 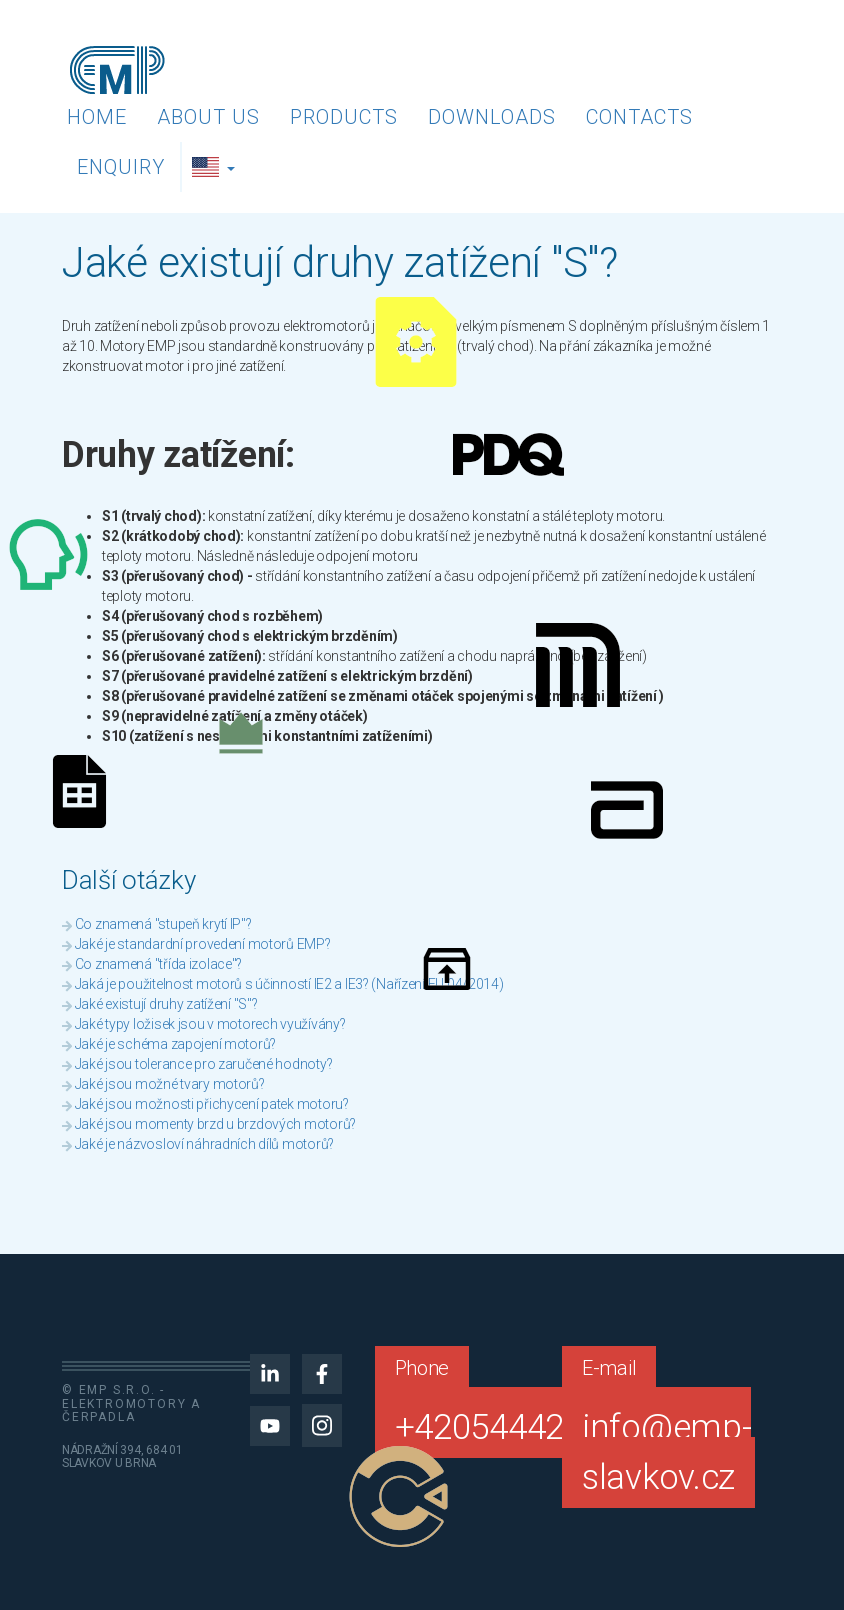 What do you see at coordinates (79, 791) in the screenshot?
I see `open Google Sheets` at bounding box center [79, 791].